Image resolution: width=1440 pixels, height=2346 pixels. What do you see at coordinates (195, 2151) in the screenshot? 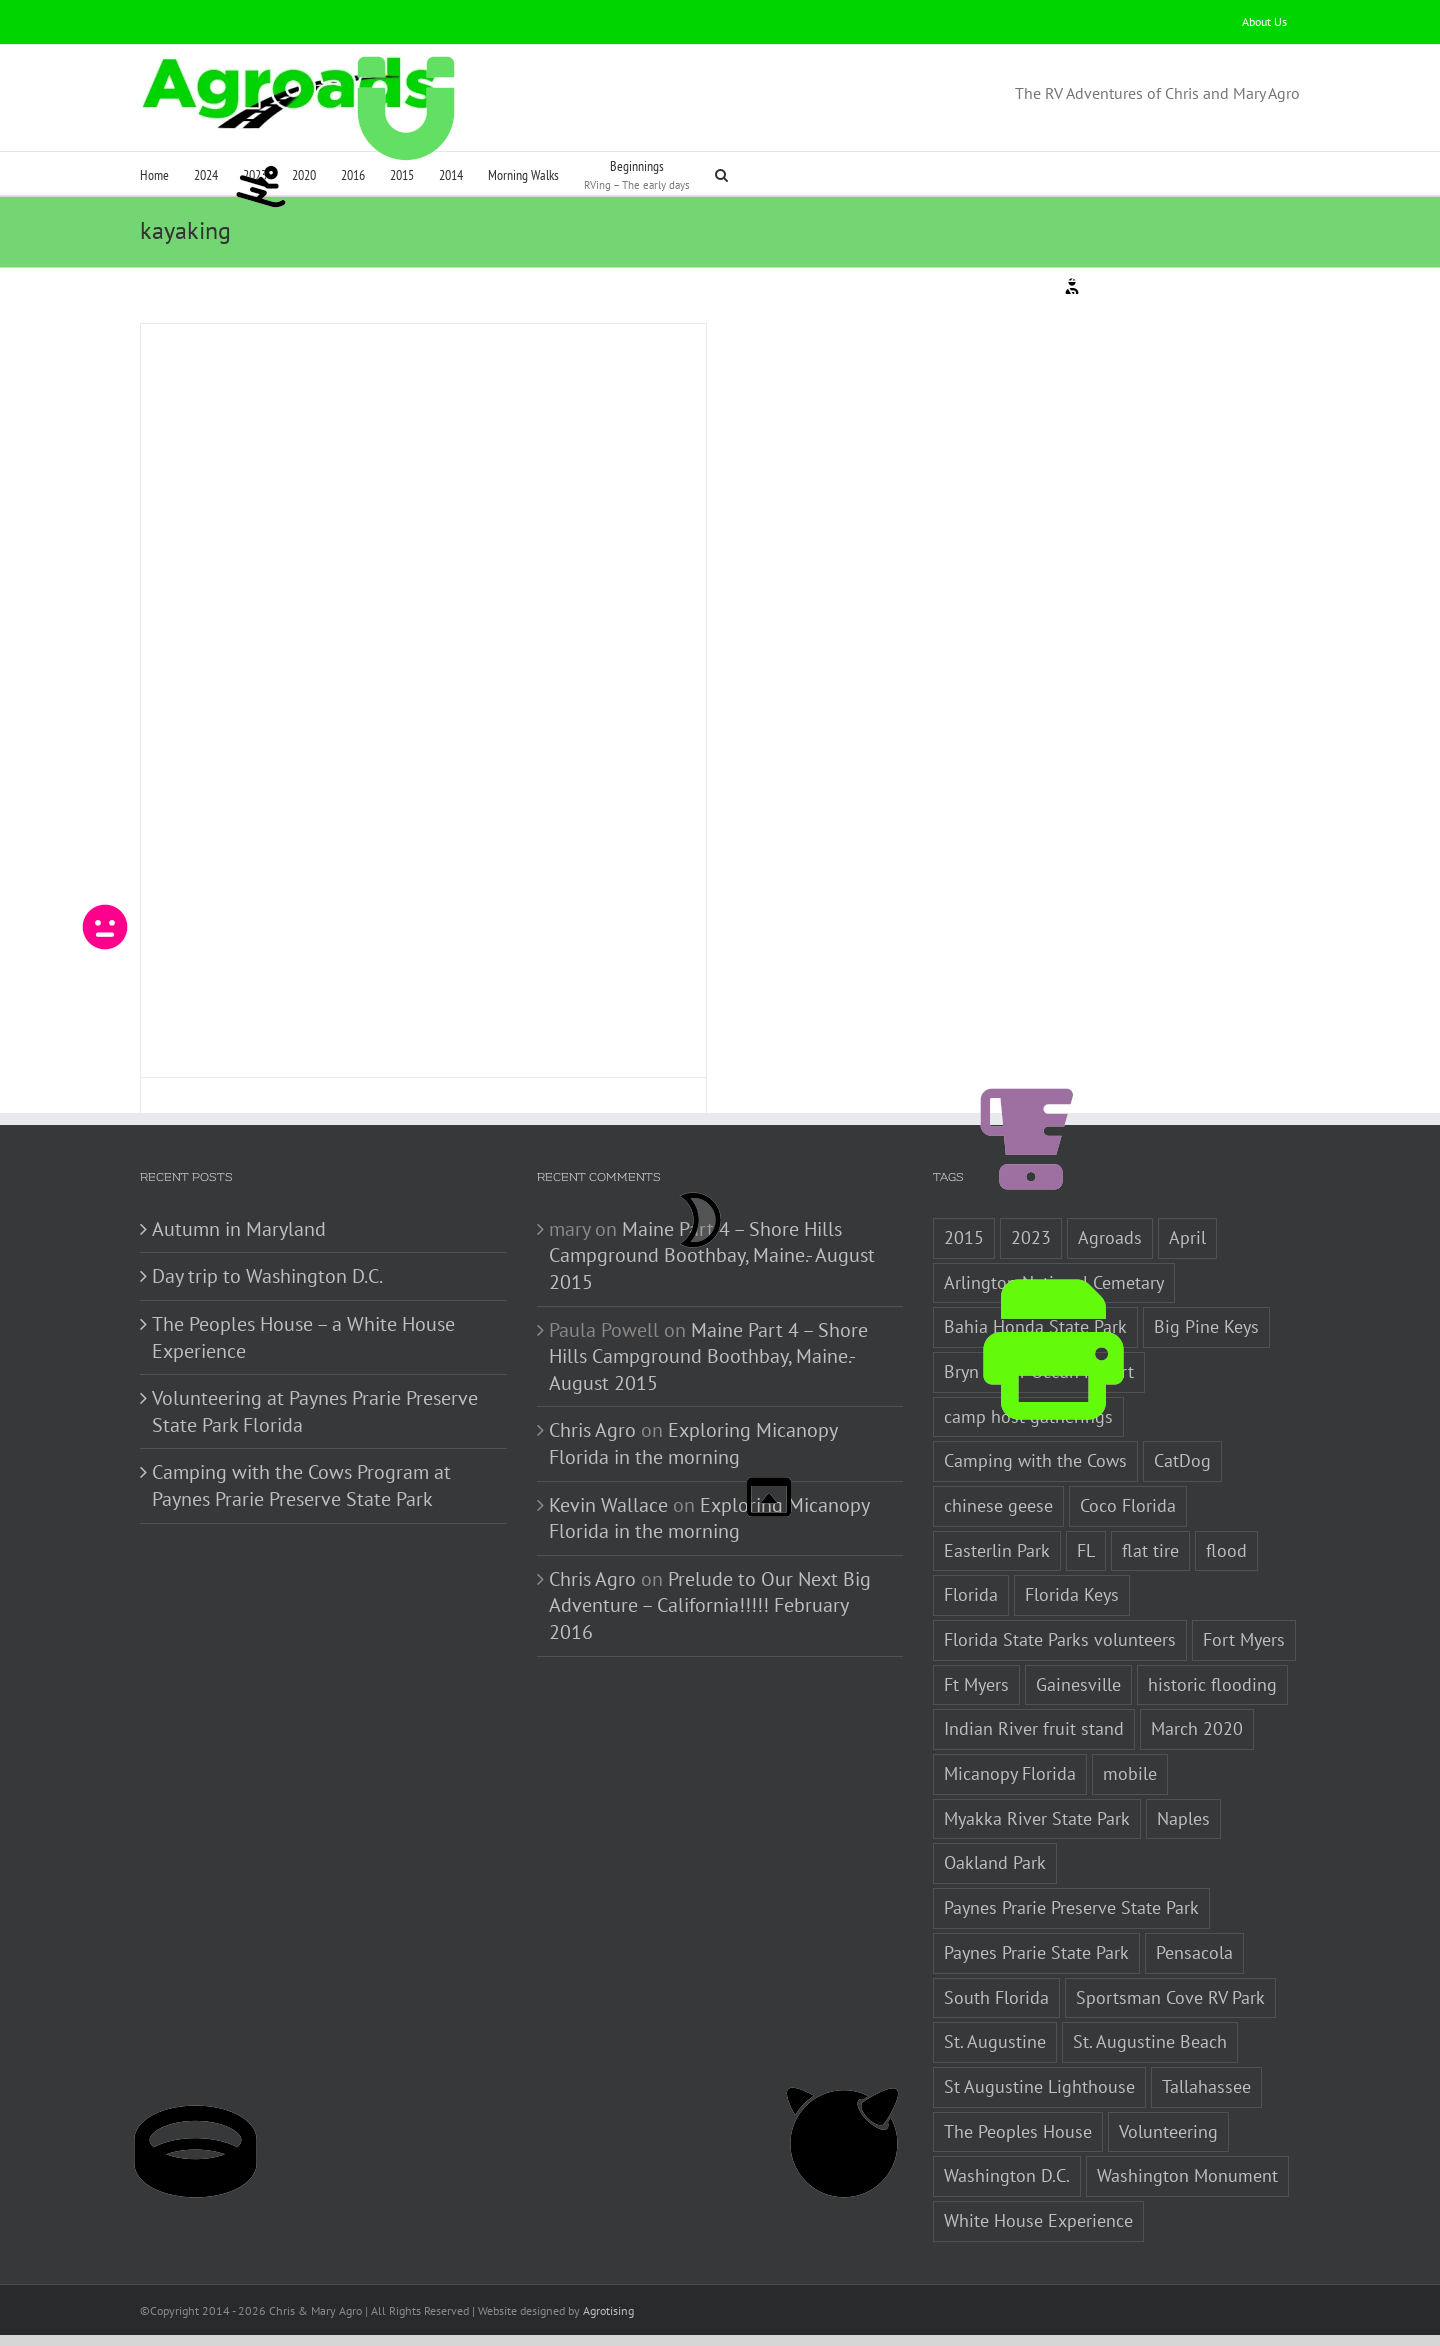
I see `indicates a ring or jewelry item` at bounding box center [195, 2151].